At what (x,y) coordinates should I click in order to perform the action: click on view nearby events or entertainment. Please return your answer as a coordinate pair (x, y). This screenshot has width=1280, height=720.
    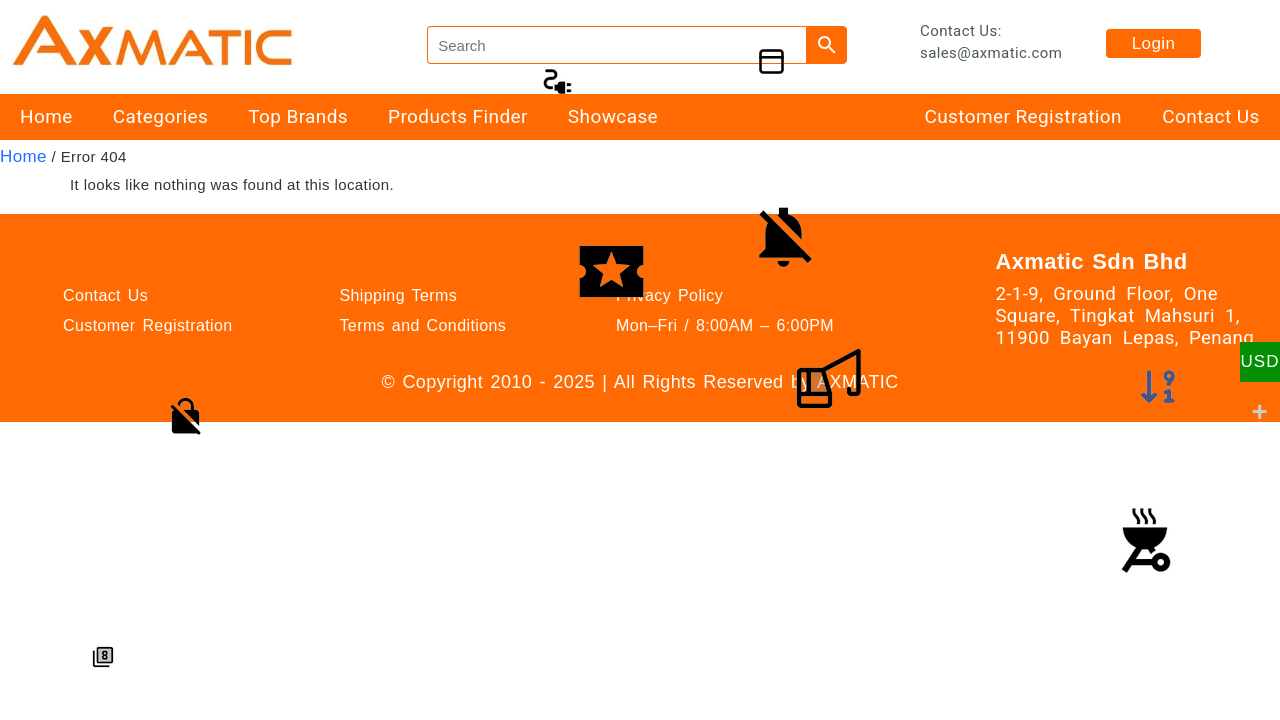
    Looking at the image, I should click on (611, 271).